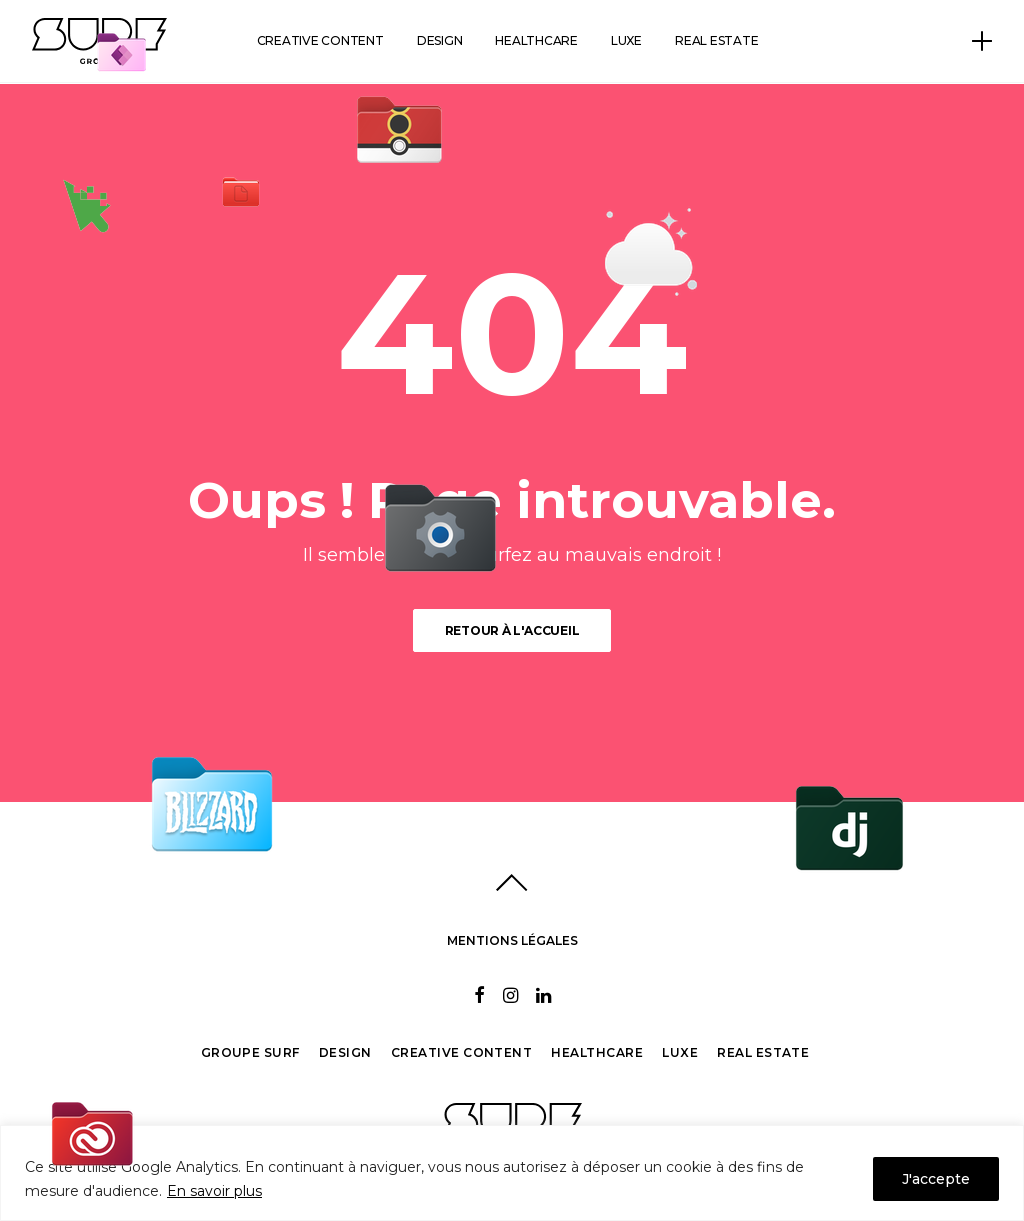 Image resolution: width=1024 pixels, height=1221 pixels. I want to click on access remote desktop connections, so click(87, 206).